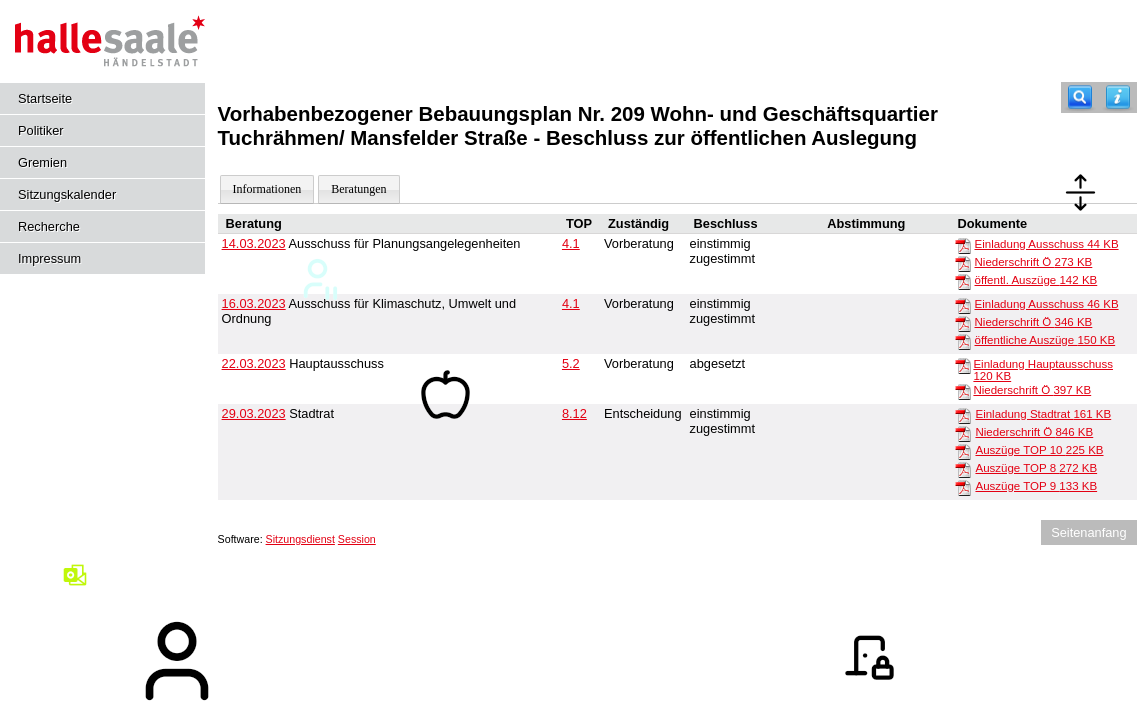  What do you see at coordinates (869, 655) in the screenshot?
I see `indicates a locked or secured room` at bounding box center [869, 655].